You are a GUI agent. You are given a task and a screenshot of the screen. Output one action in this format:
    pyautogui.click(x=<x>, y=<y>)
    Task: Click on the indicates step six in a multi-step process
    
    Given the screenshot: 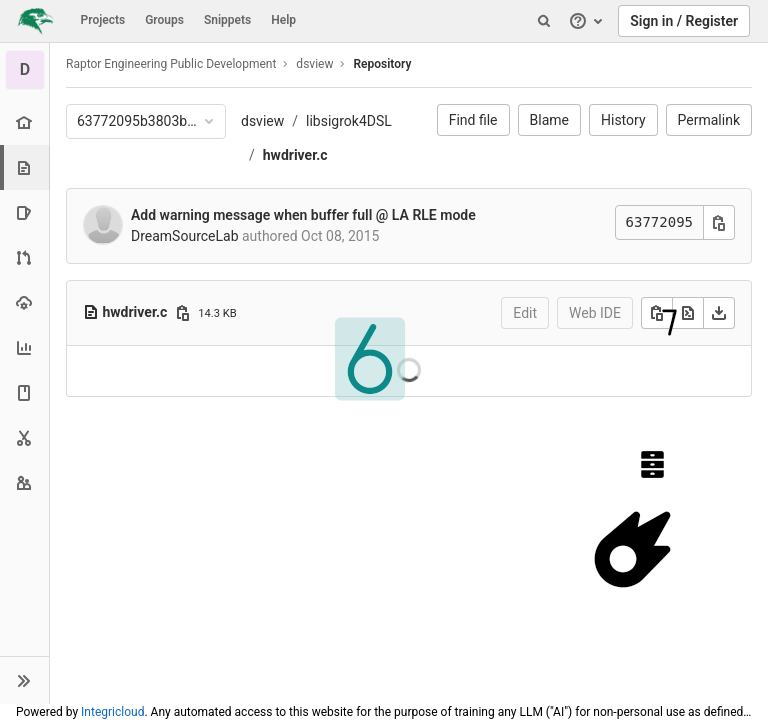 What is the action you would take?
    pyautogui.click(x=370, y=359)
    